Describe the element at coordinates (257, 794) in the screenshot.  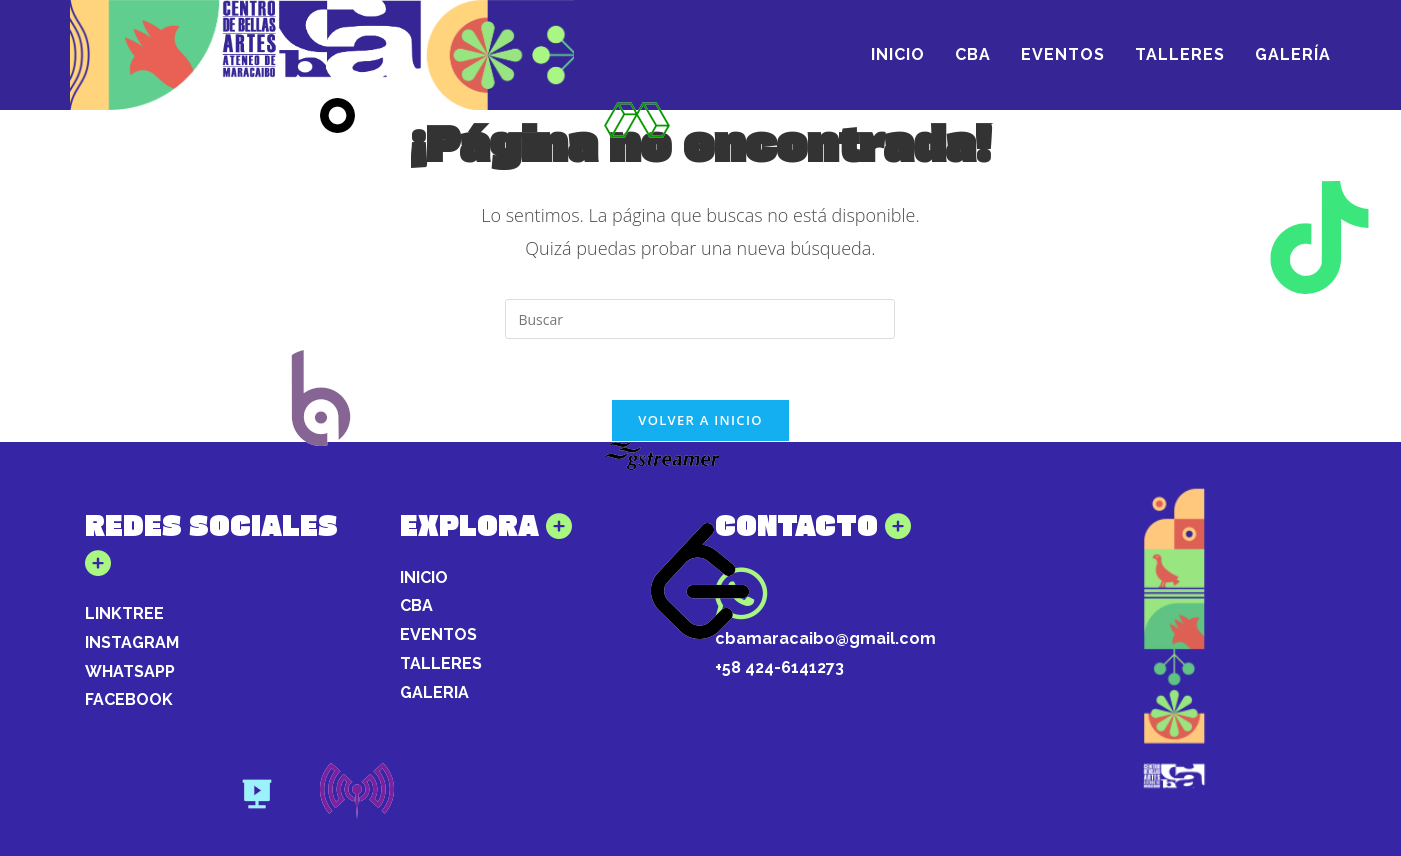
I see `start a presentation slideshow` at that location.